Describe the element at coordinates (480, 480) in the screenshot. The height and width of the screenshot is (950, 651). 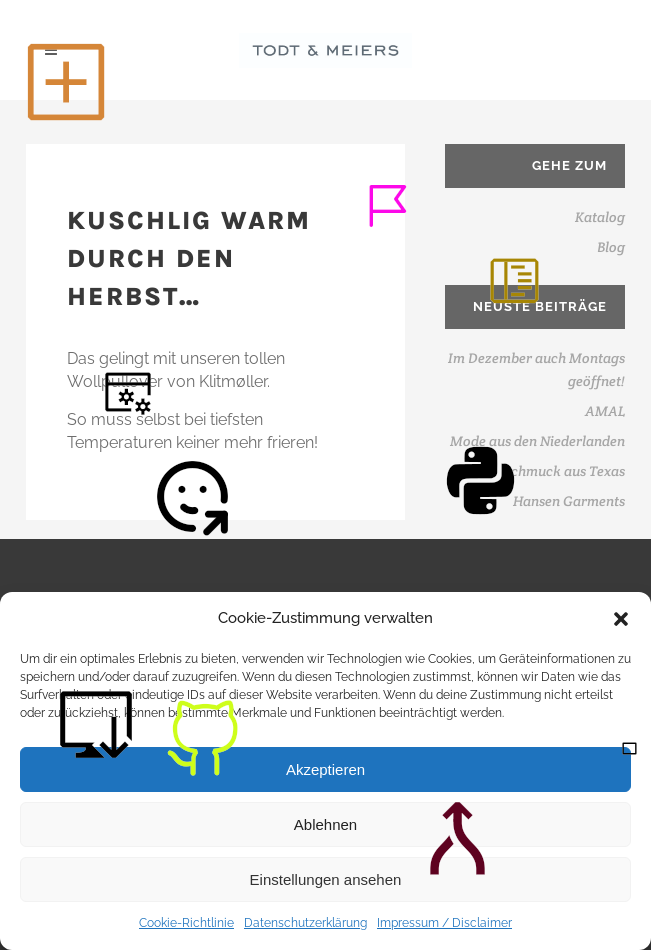
I see `python file or project indicator` at that location.